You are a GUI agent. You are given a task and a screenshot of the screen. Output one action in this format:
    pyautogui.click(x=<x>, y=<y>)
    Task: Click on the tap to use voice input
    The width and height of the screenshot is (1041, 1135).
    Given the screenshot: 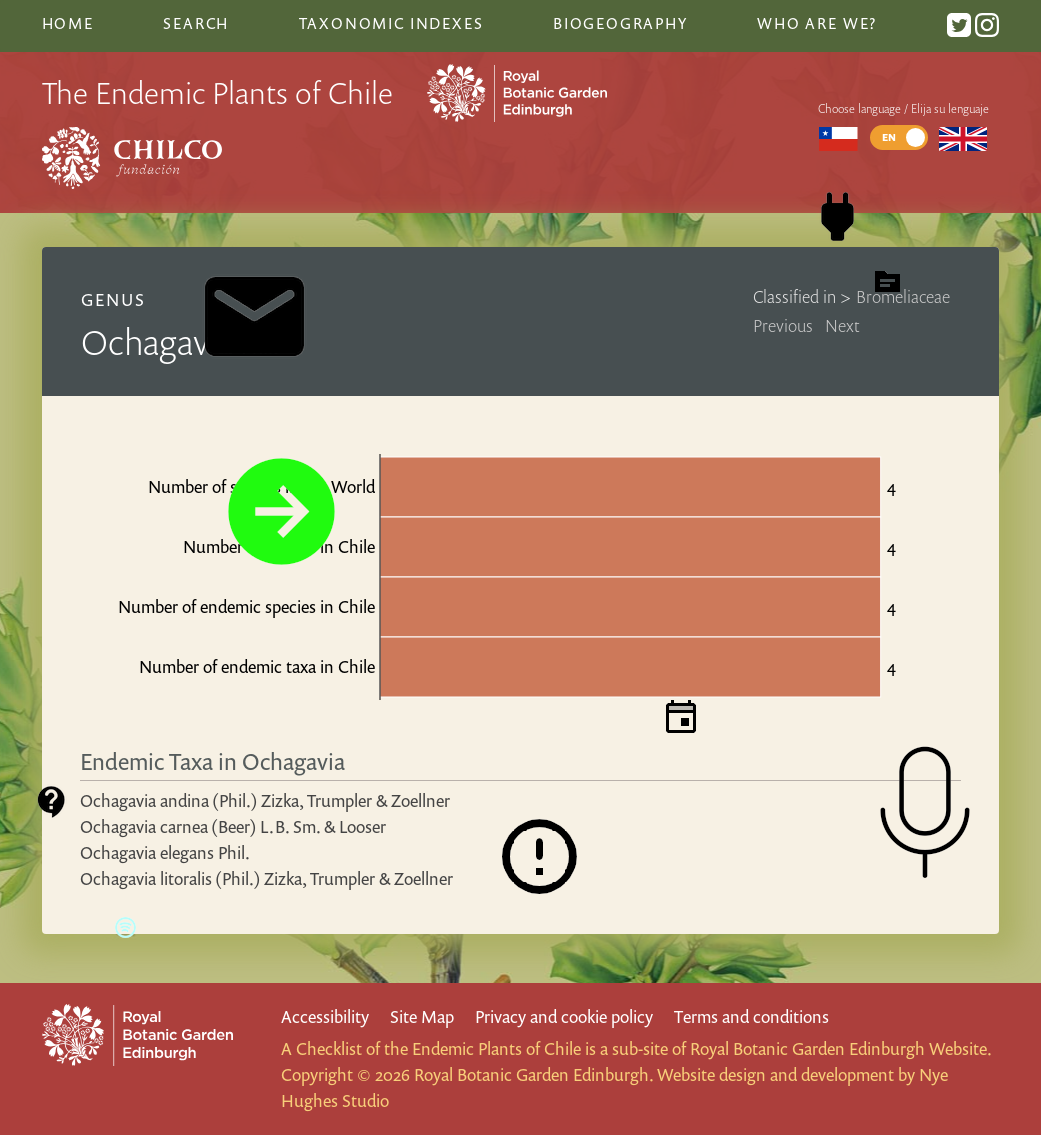 What is the action you would take?
    pyautogui.click(x=925, y=810)
    